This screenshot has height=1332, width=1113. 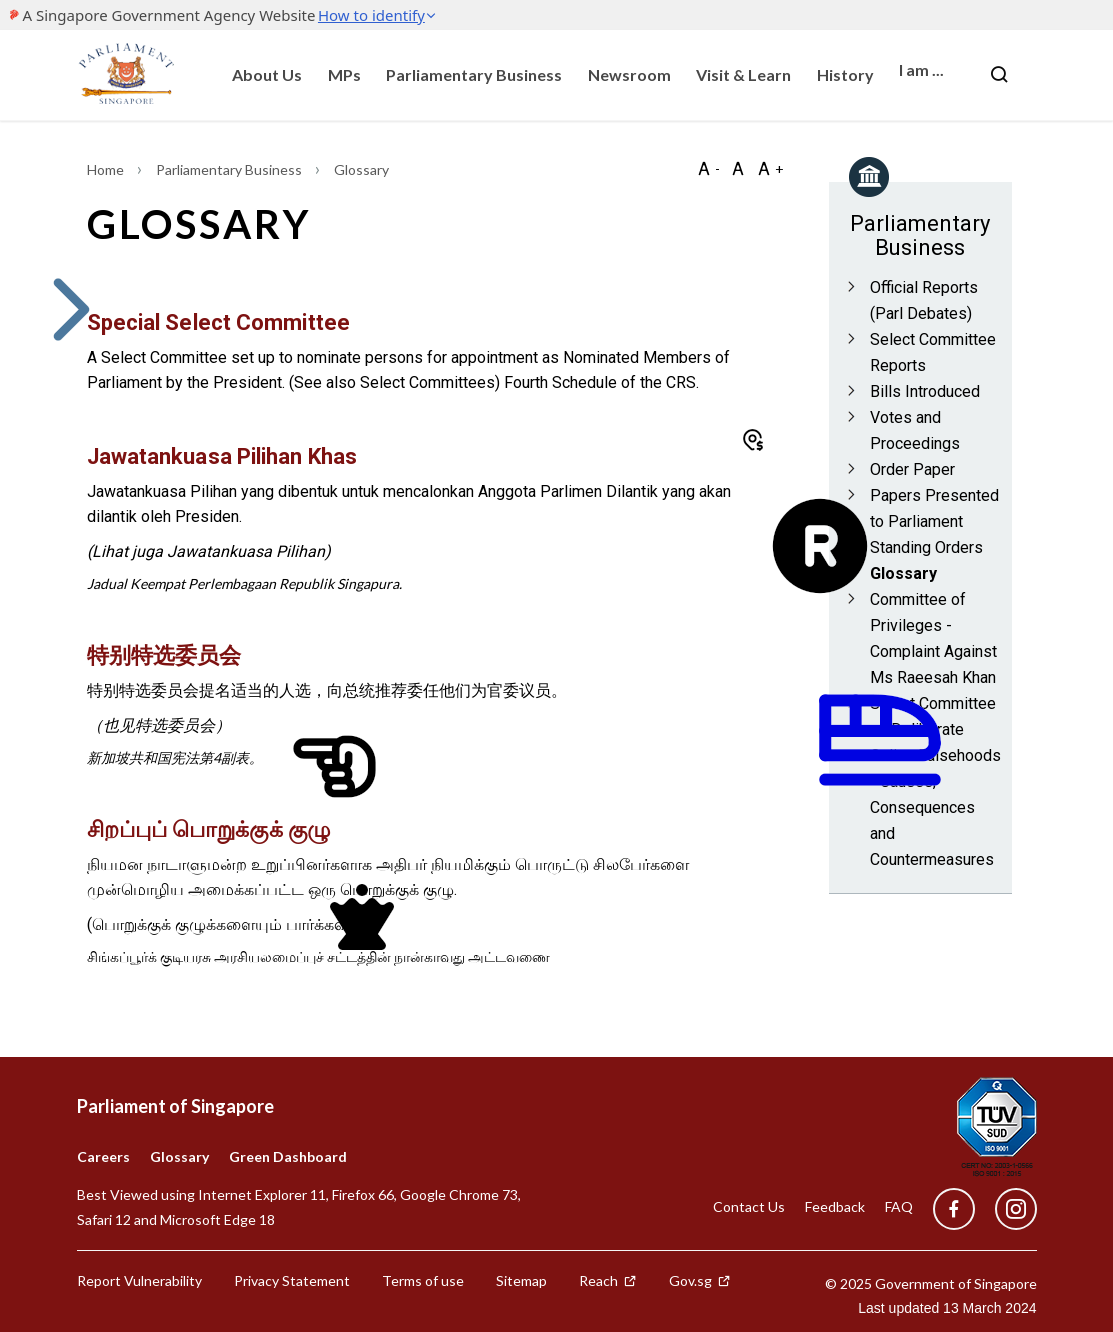 What do you see at coordinates (334, 766) in the screenshot?
I see `navigate to the previous item or screen` at bounding box center [334, 766].